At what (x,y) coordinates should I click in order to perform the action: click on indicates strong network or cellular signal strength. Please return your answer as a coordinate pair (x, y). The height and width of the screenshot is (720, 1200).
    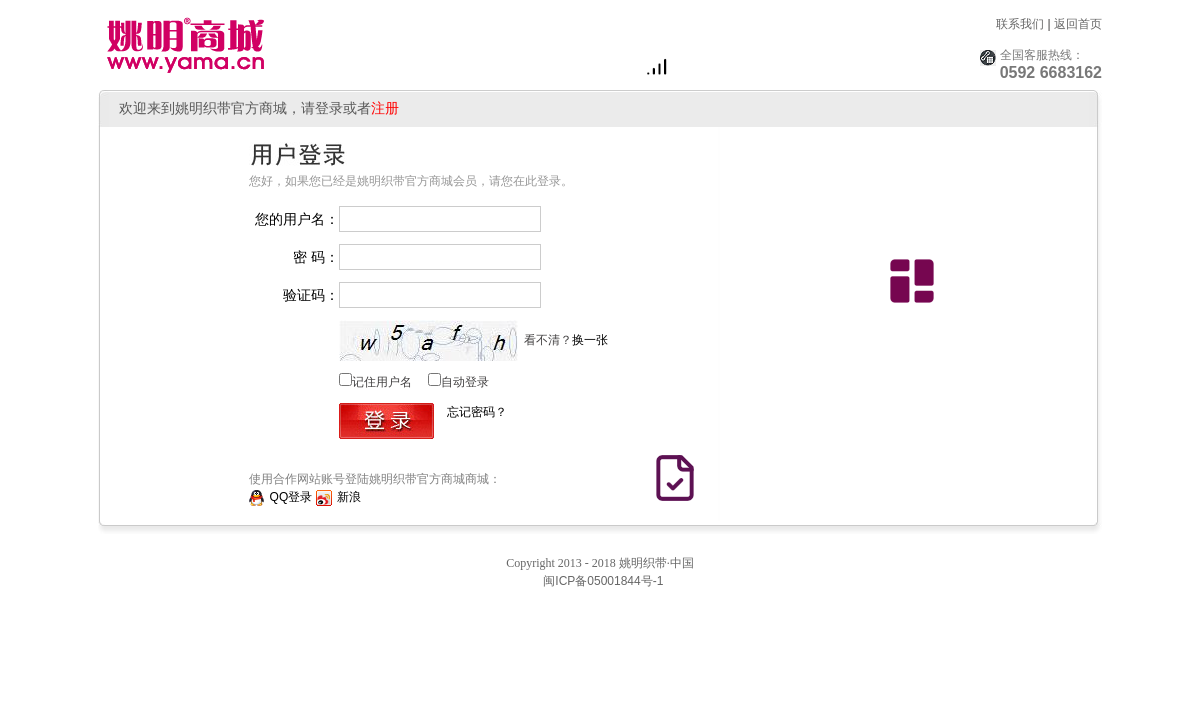
    Looking at the image, I should click on (659, 64).